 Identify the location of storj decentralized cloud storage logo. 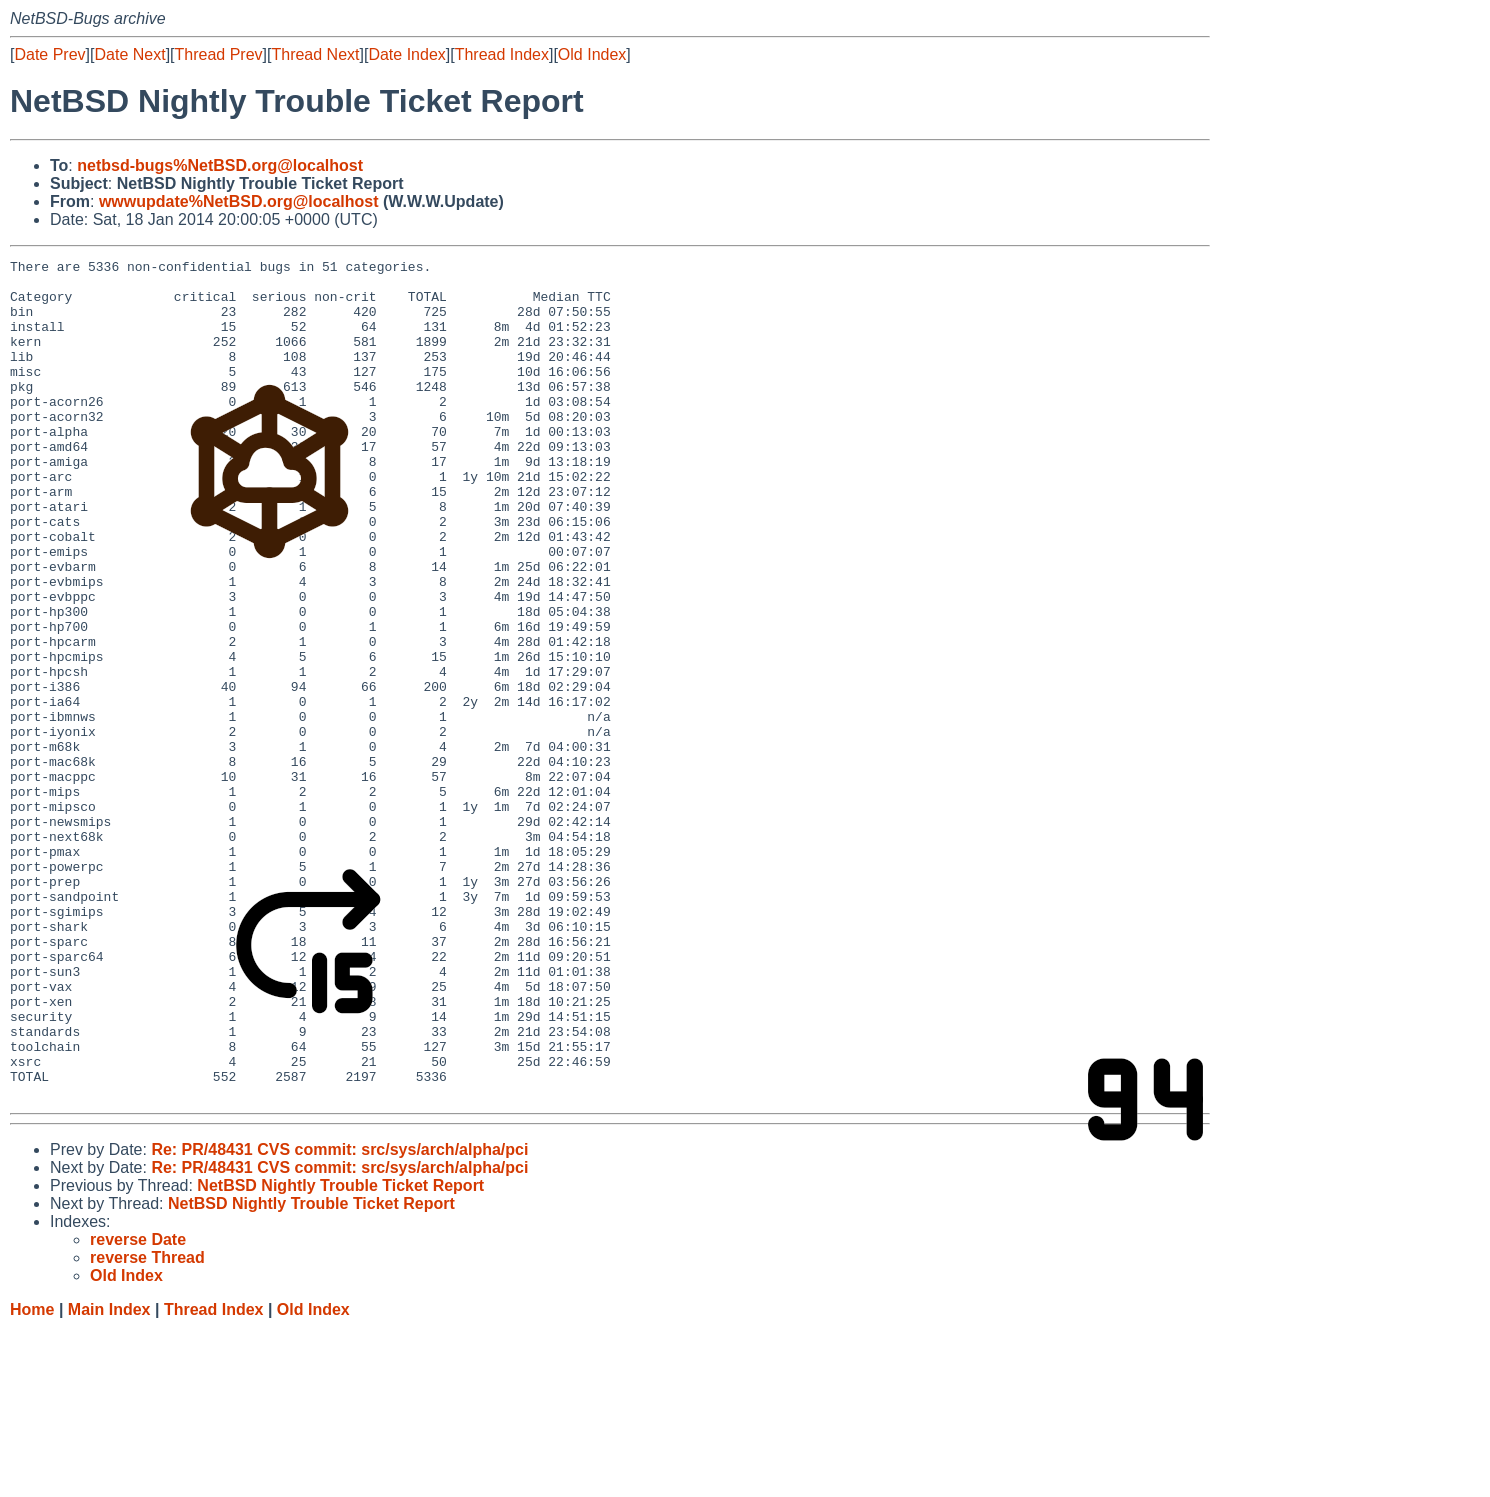
(269, 471).